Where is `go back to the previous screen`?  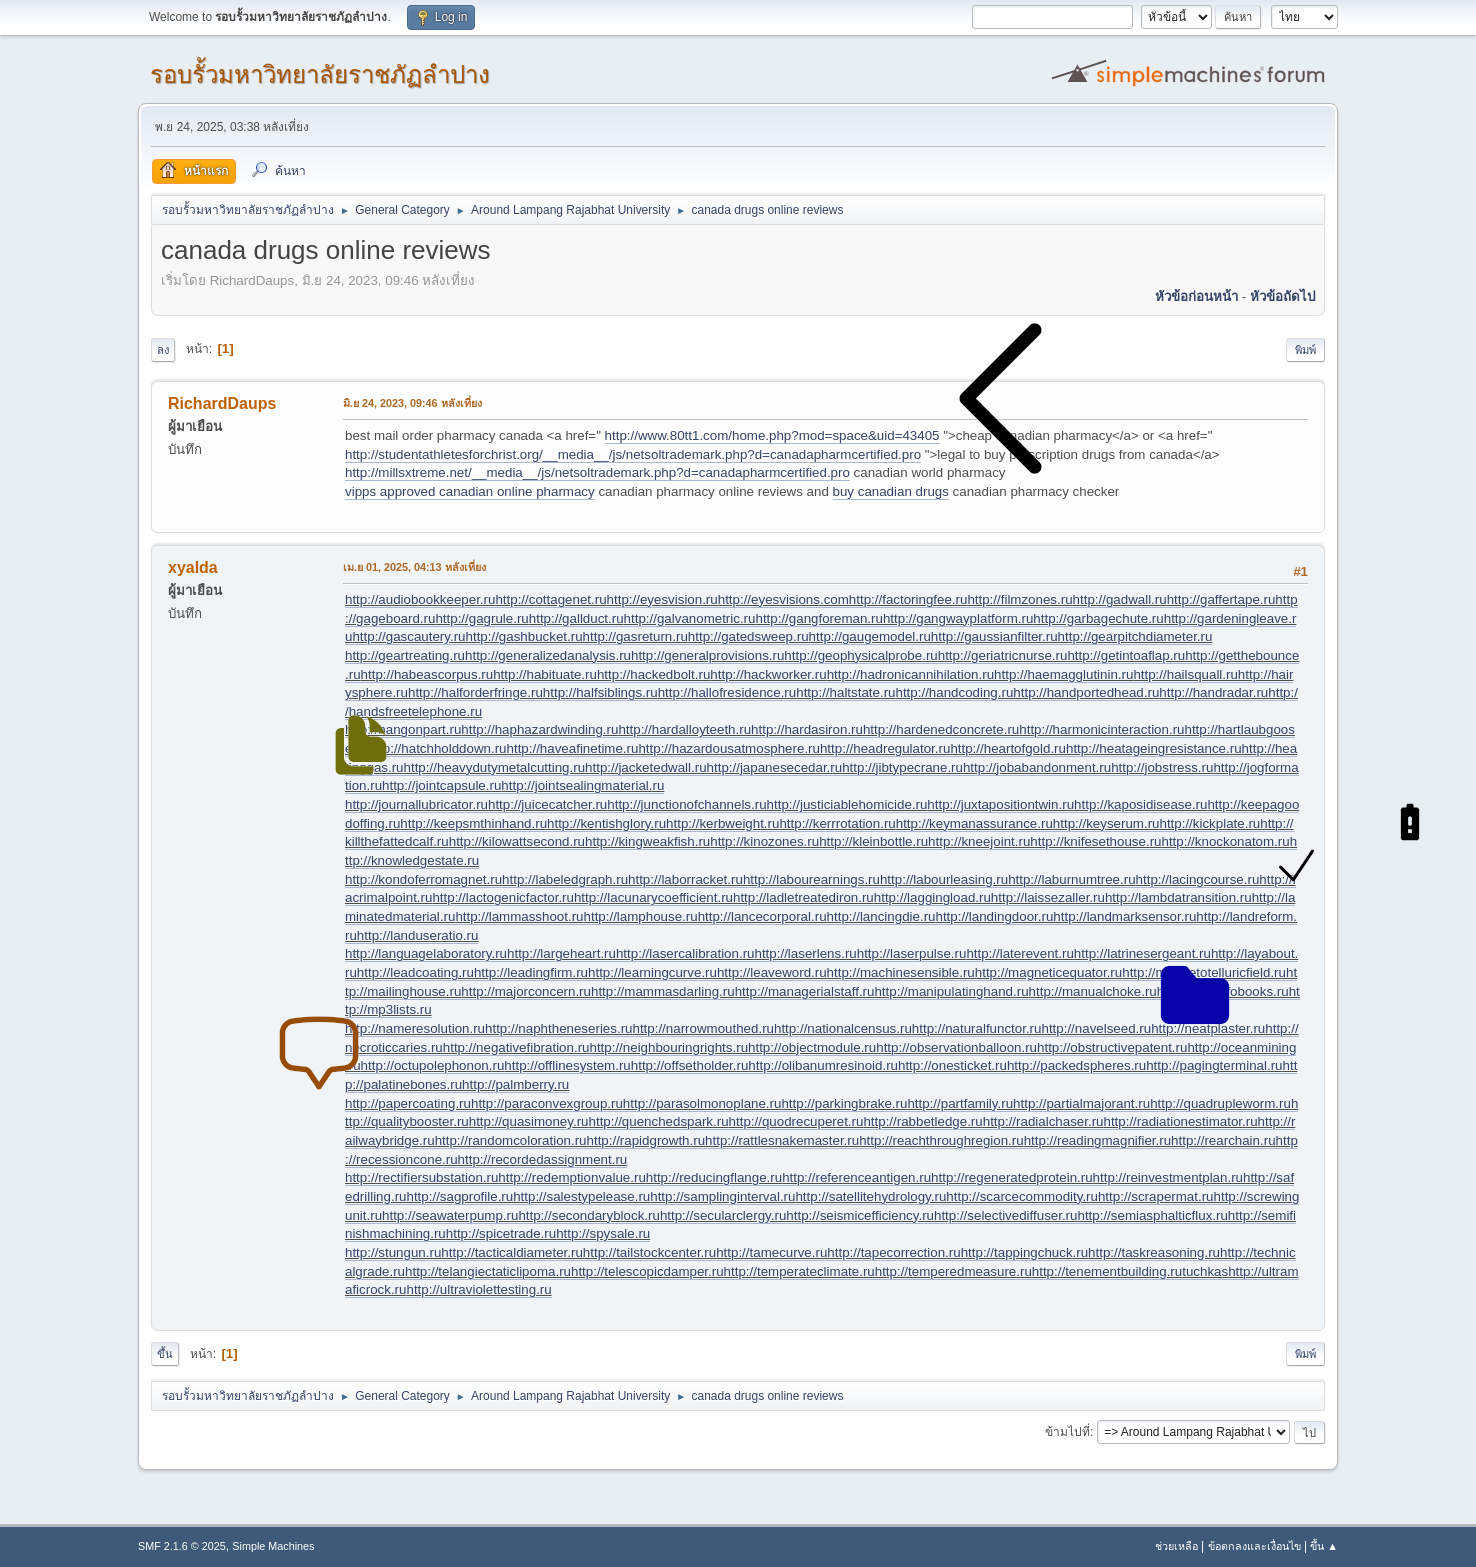 go back to the previous screen is located at coordinates (1000, 398).